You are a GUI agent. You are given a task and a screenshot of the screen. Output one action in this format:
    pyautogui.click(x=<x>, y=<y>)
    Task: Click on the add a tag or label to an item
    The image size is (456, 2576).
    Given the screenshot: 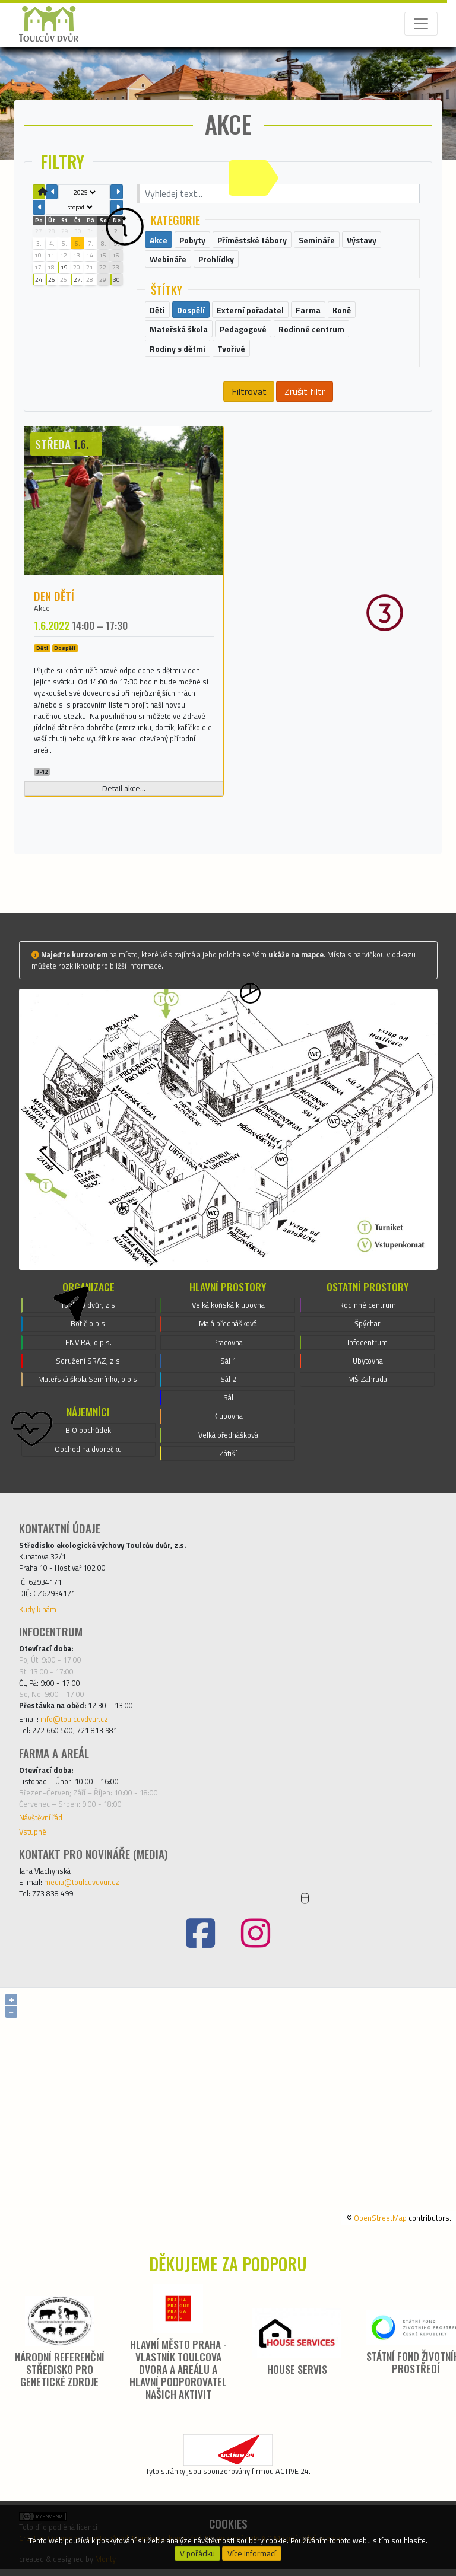 What is the action you would take?
    pyautogui.click(x=252, y=178)
    